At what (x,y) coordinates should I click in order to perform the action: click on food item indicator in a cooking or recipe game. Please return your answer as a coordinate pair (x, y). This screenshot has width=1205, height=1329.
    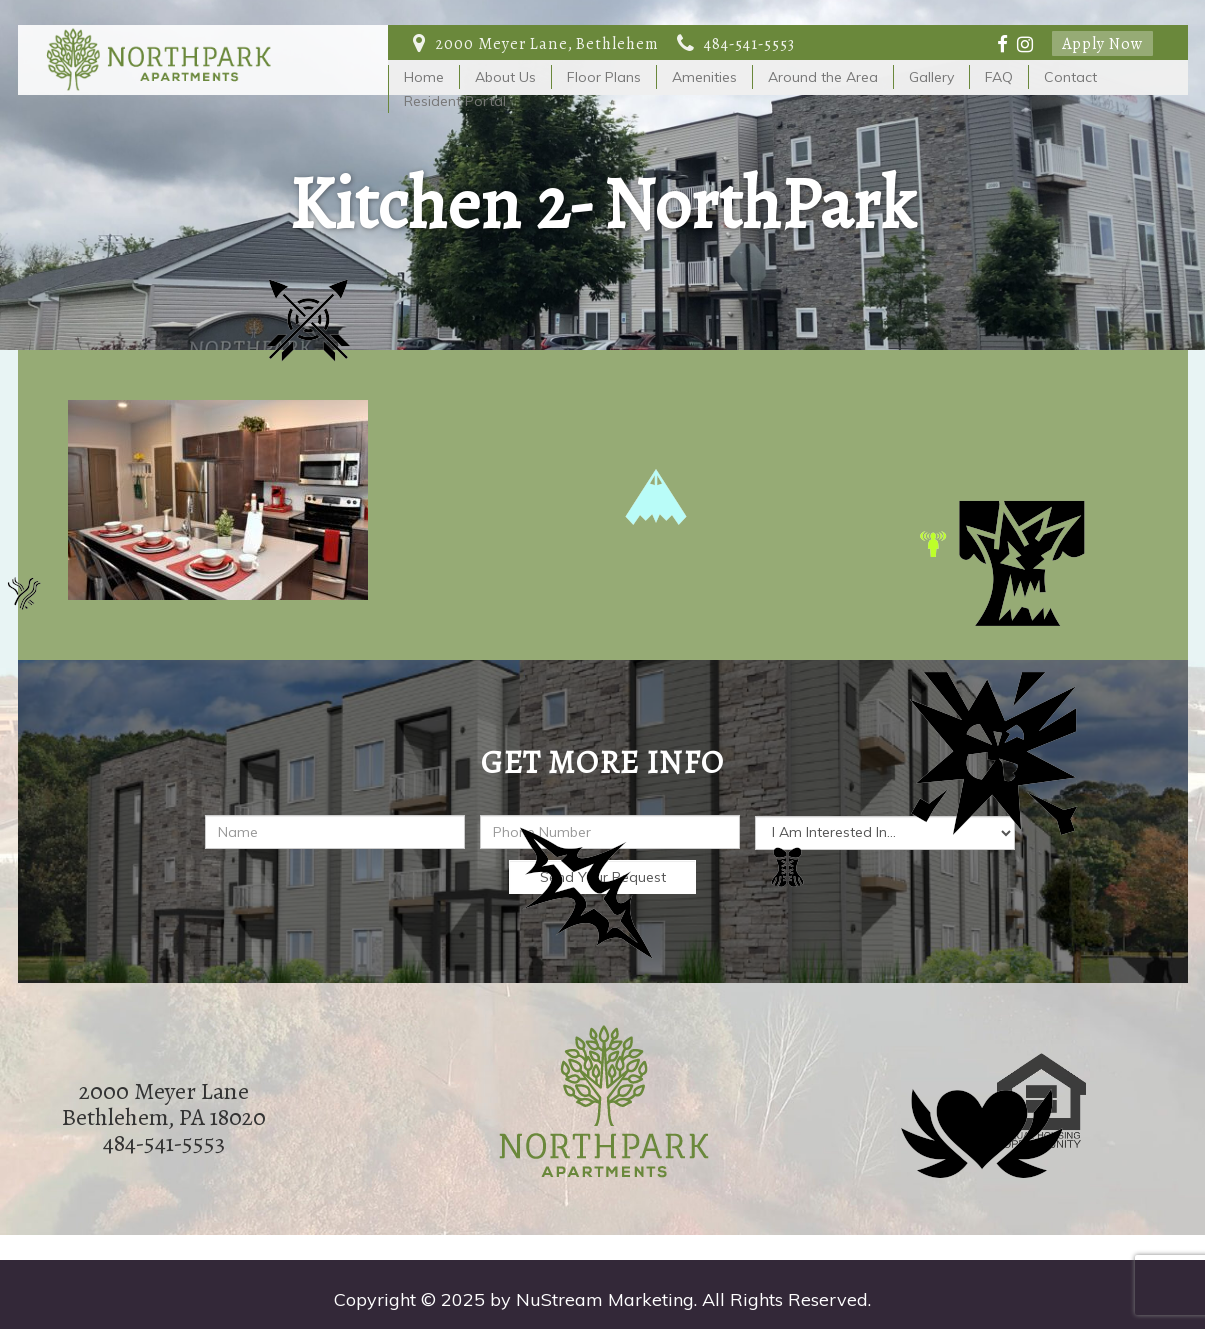
    Looking at the image, I should click on (24, 593).